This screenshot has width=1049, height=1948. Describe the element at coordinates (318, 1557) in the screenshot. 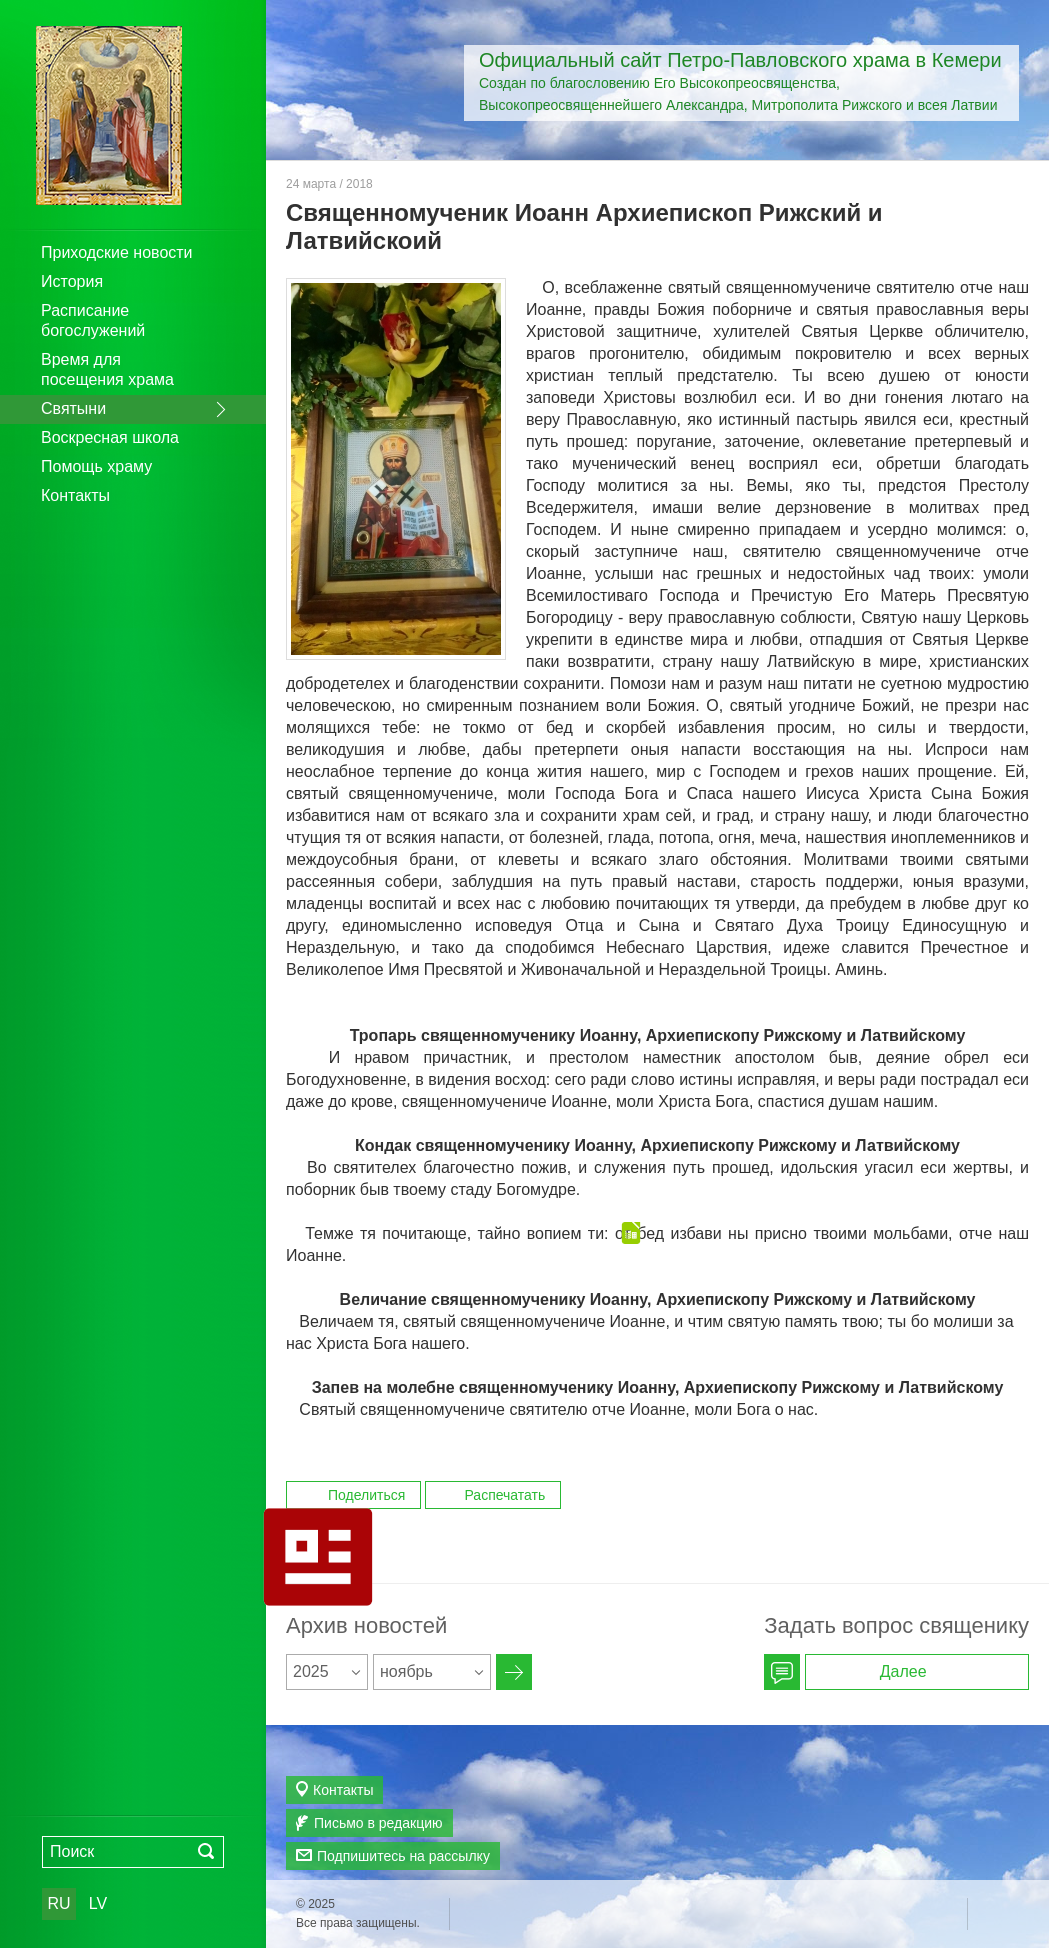

I see `view your profile` at that location.